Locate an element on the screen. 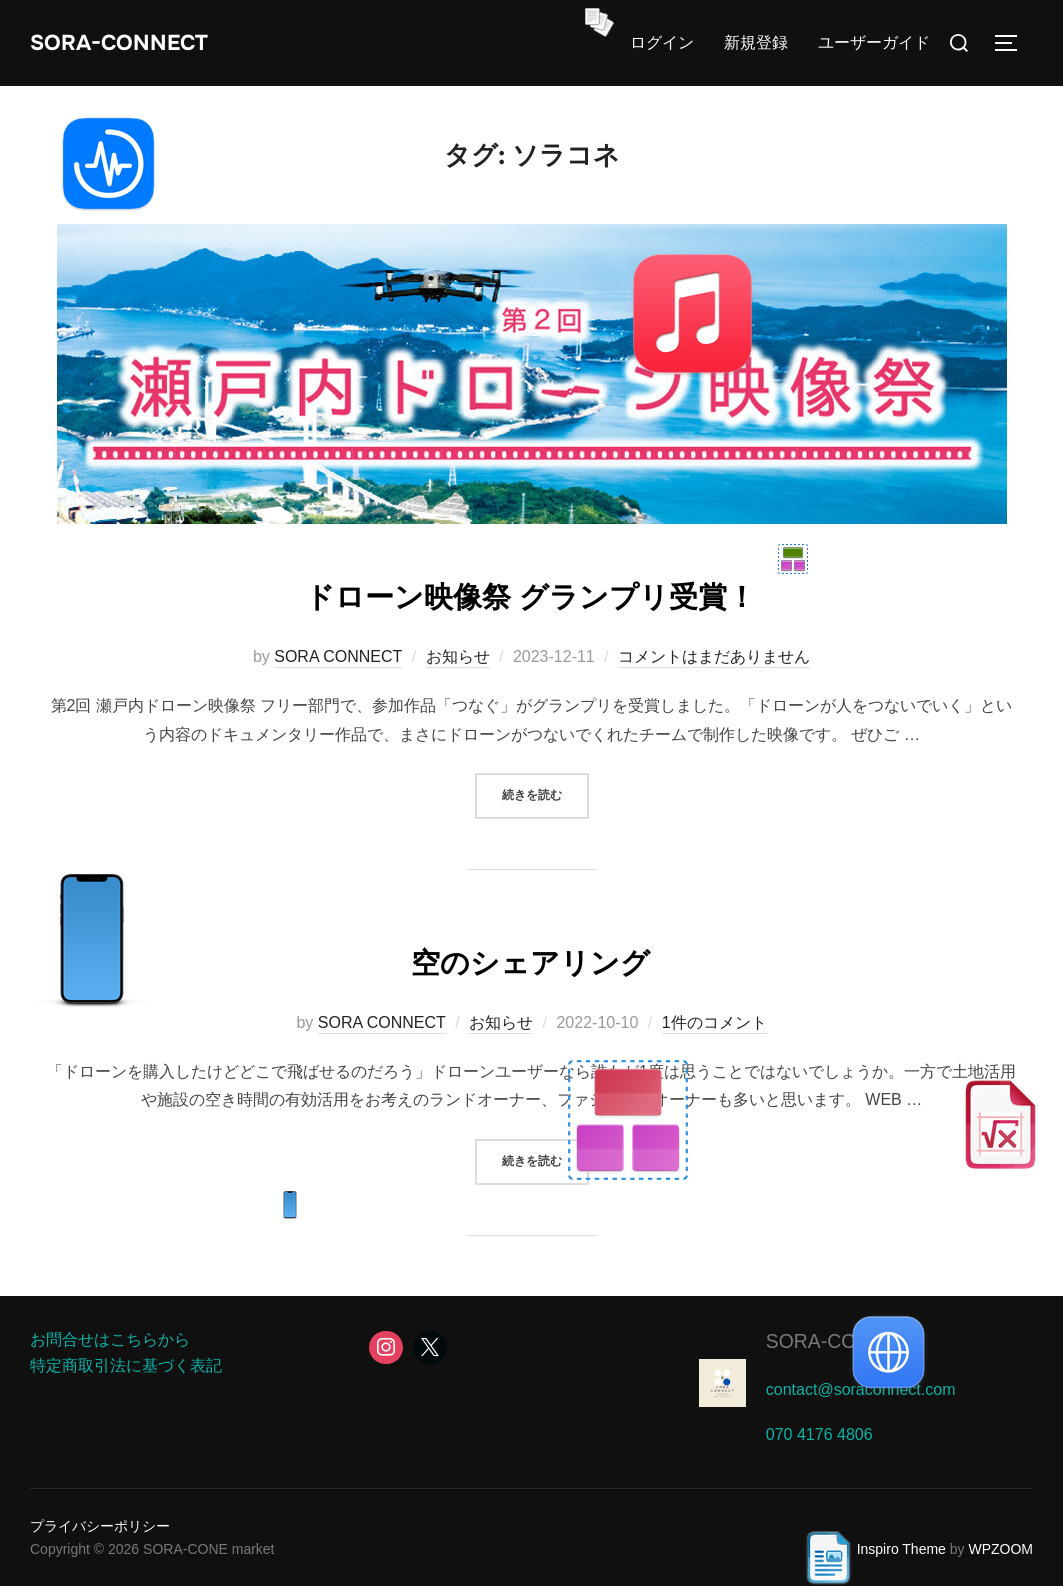 Image resolution: width=1063 pixels, height=1586 pixels. open apple music app is located at coordinates (692, 313).